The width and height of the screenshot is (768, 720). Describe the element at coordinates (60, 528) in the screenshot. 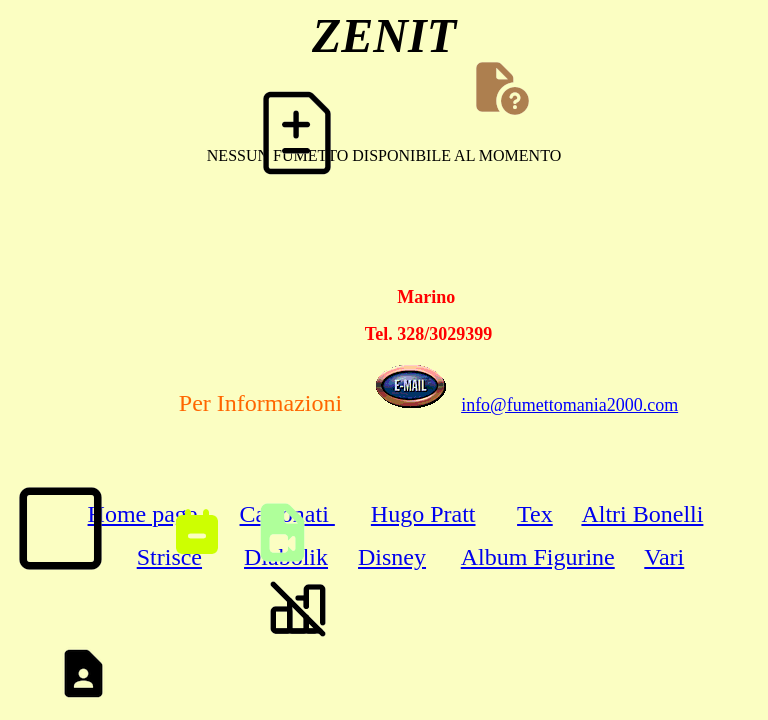

I see `select or deselect an item` at that location.